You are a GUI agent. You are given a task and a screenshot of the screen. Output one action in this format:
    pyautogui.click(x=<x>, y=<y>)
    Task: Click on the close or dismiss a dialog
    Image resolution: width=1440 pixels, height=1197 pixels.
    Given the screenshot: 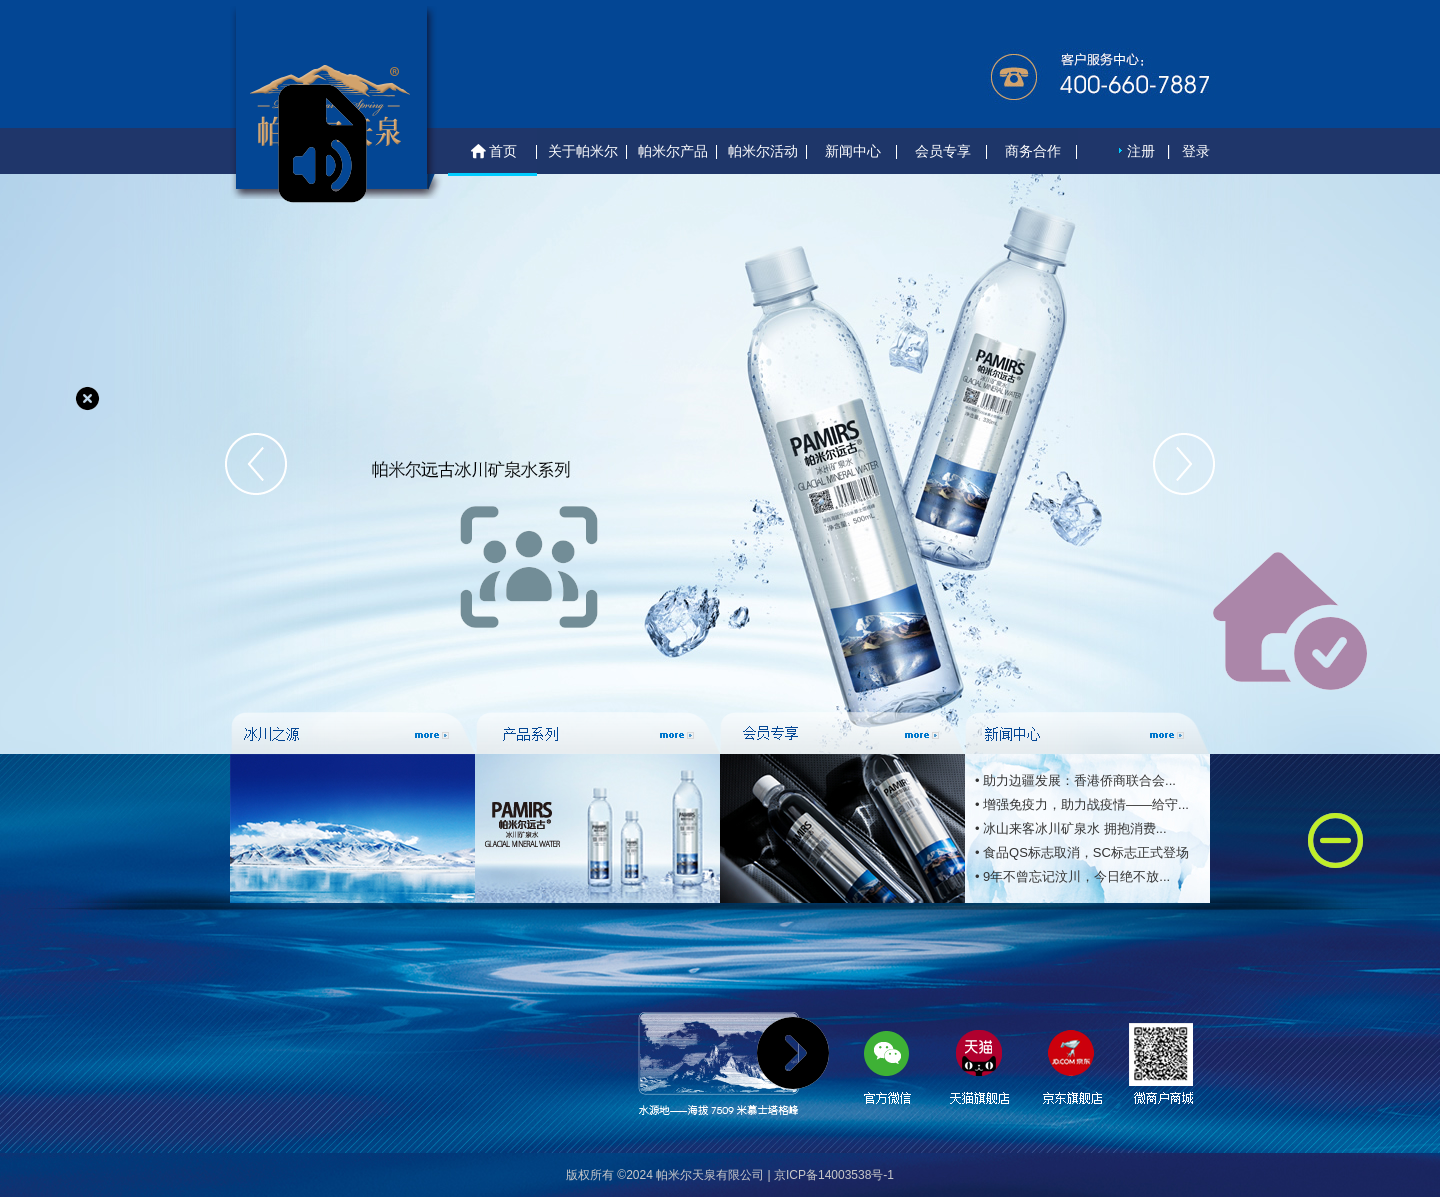 What is the action you would take?
    pyautogui.click(x=87, y=398)
    